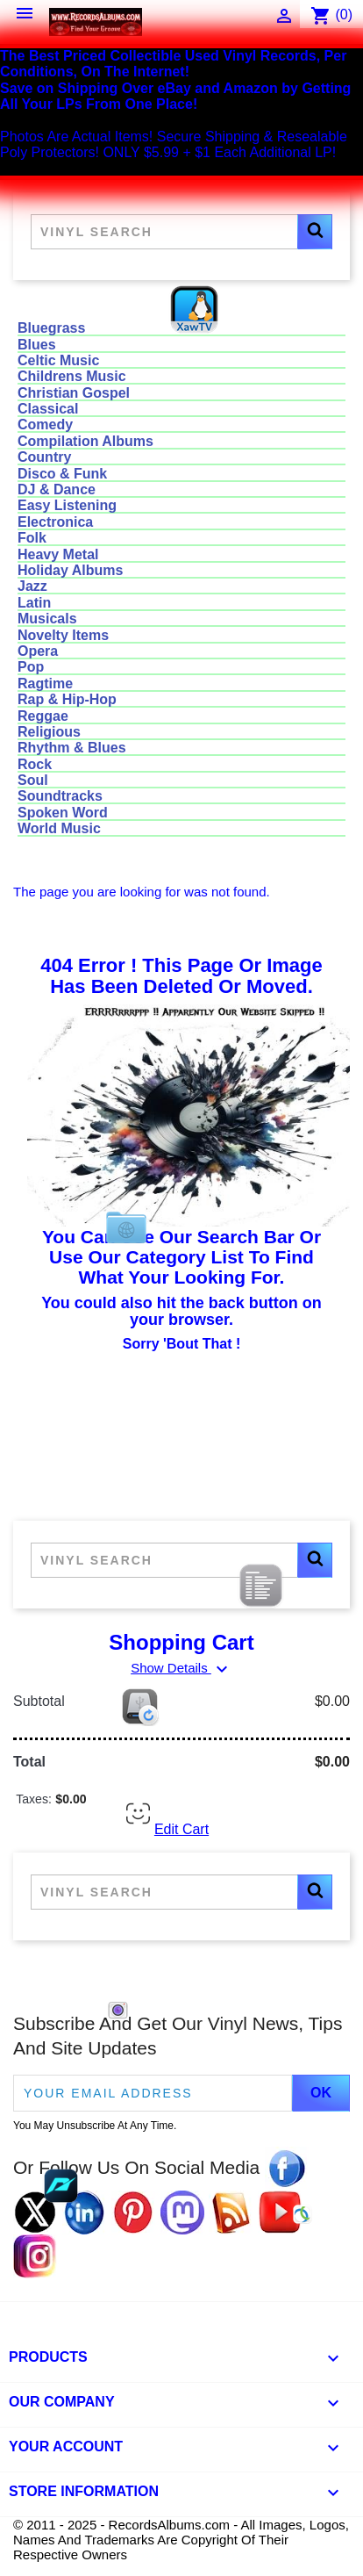 The image size is (363, 2576). Describe the element at coordinates (126, 1227) in the screenshot. I see `folder containing HTML or web-related files` at that location.